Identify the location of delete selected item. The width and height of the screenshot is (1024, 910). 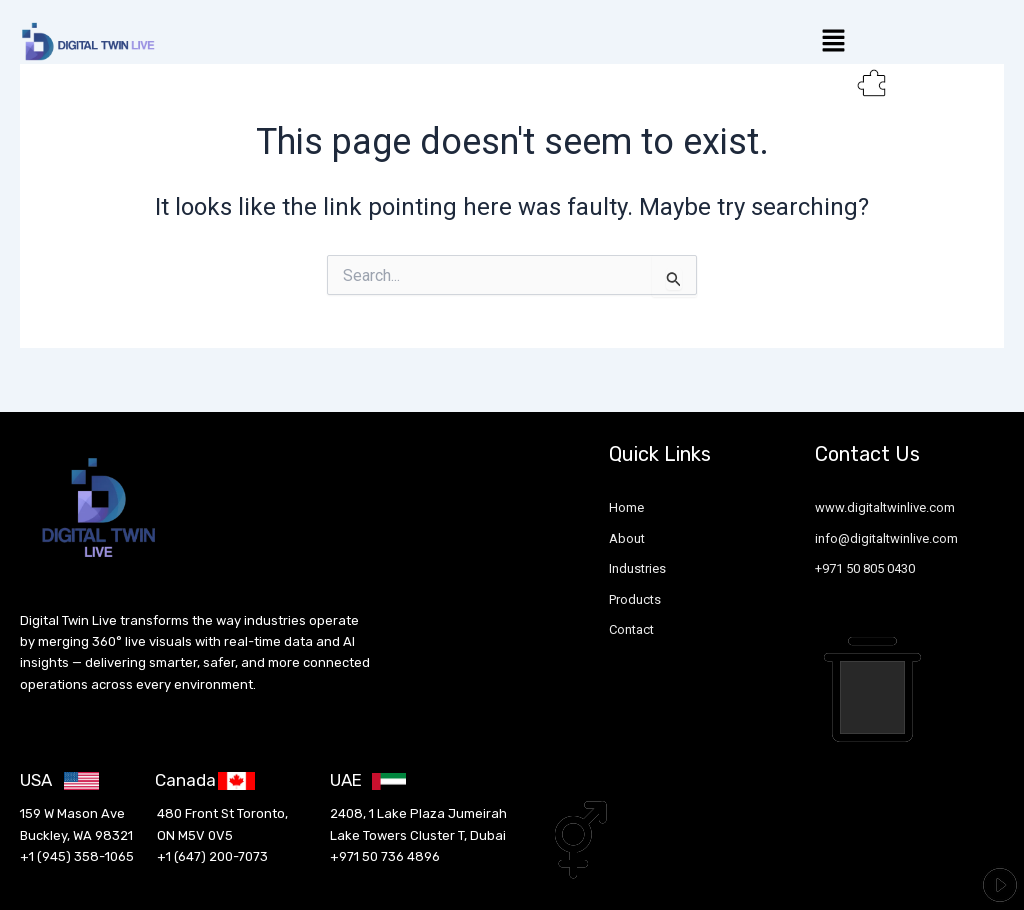
(872, 693).